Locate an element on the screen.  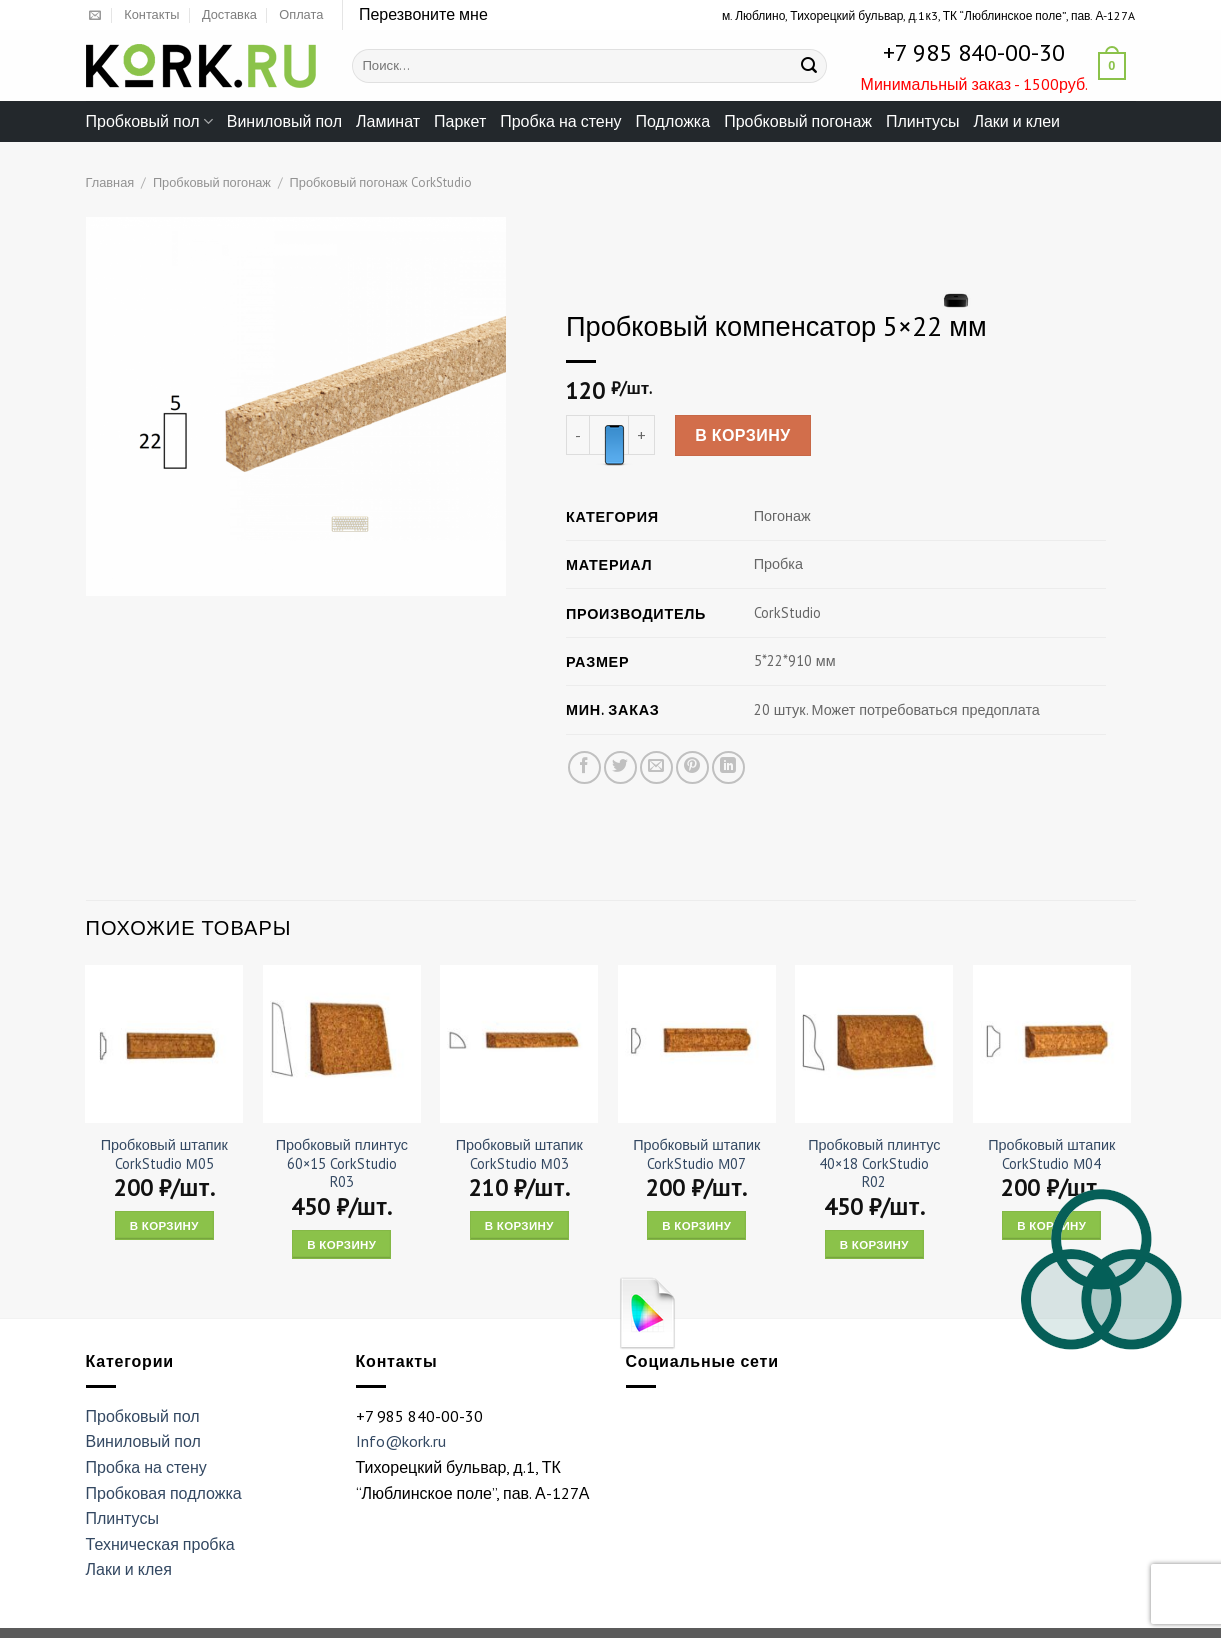
color profile document for color management is located at coordinates (647, 1314).